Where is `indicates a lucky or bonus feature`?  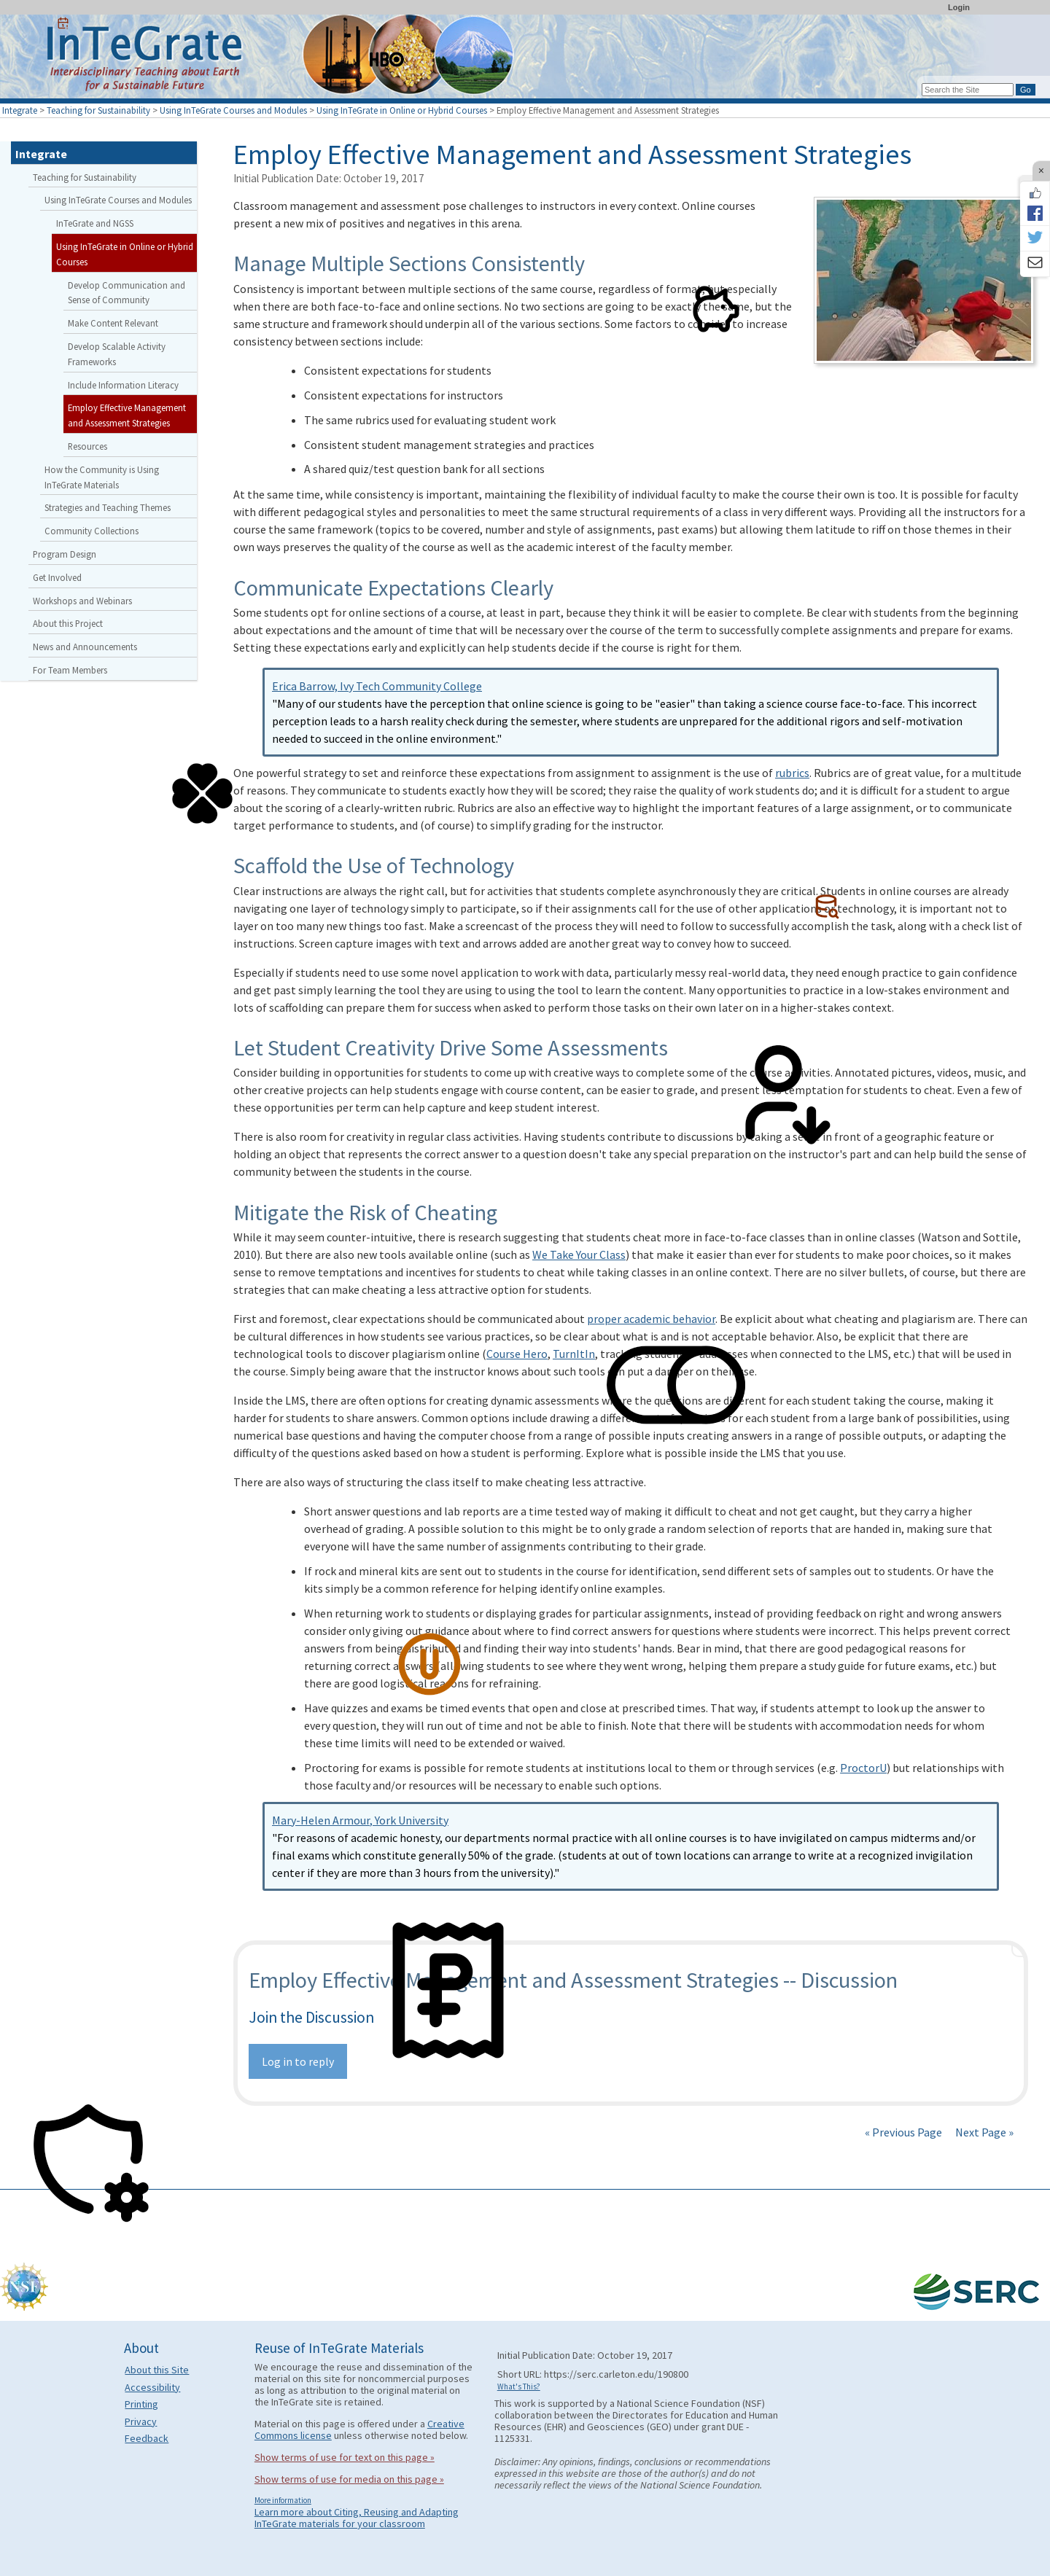 indicates a lucky or bonus feature is located at coordinates (202, 793).